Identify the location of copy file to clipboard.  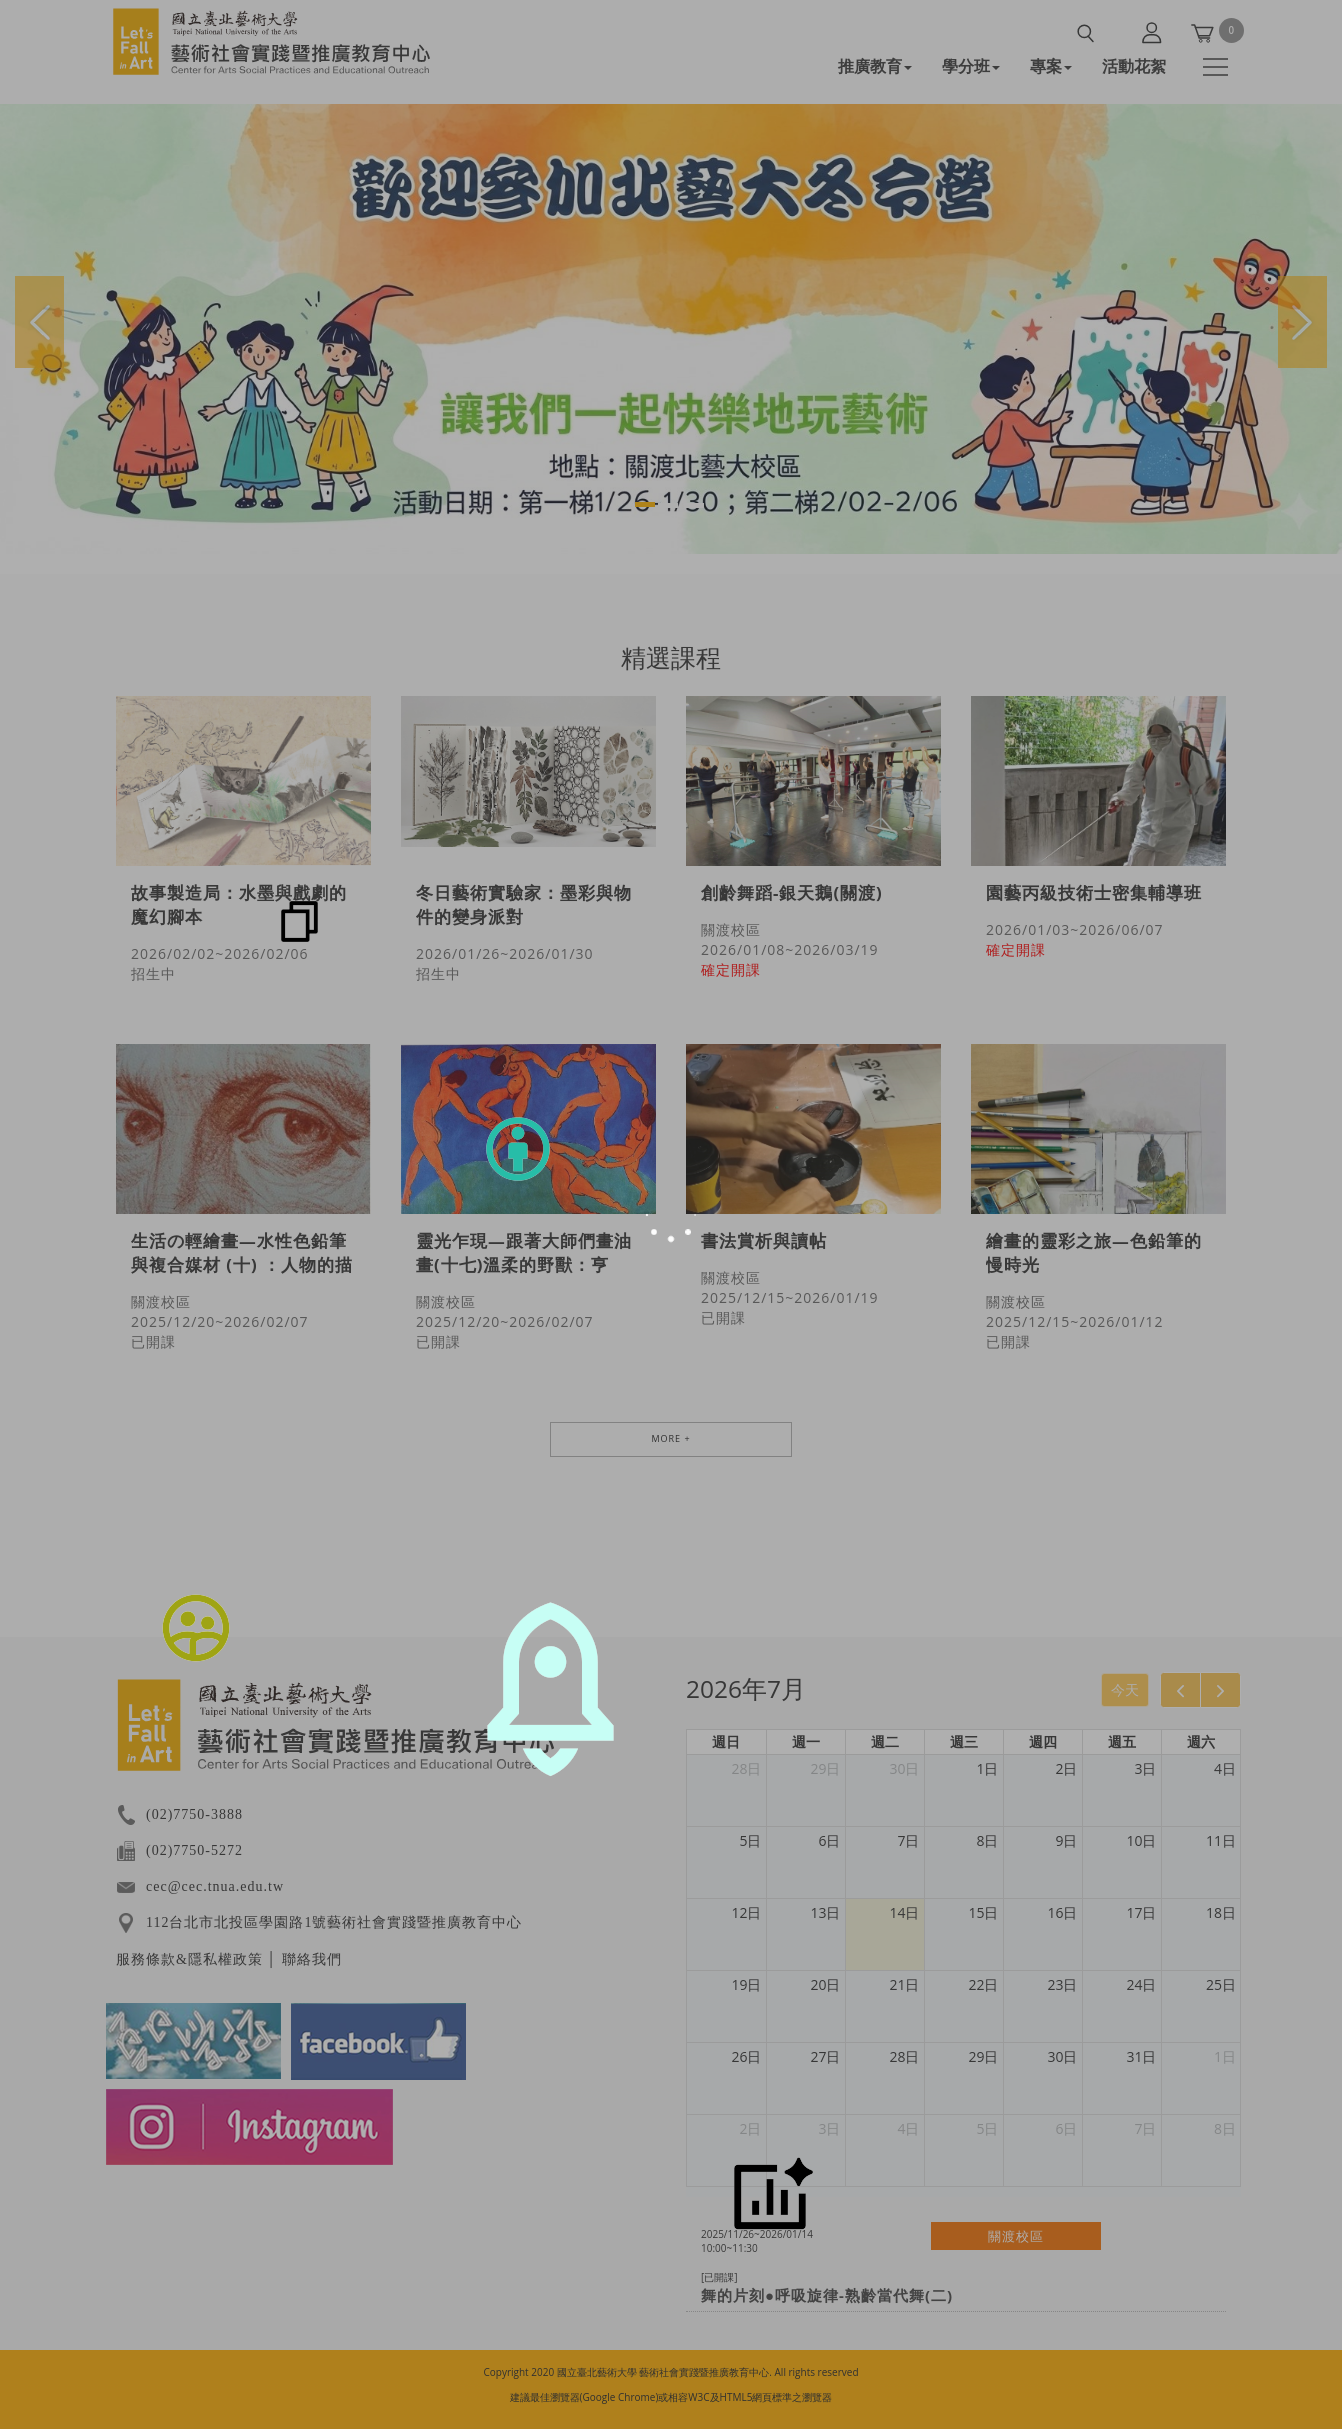
(299, 921).